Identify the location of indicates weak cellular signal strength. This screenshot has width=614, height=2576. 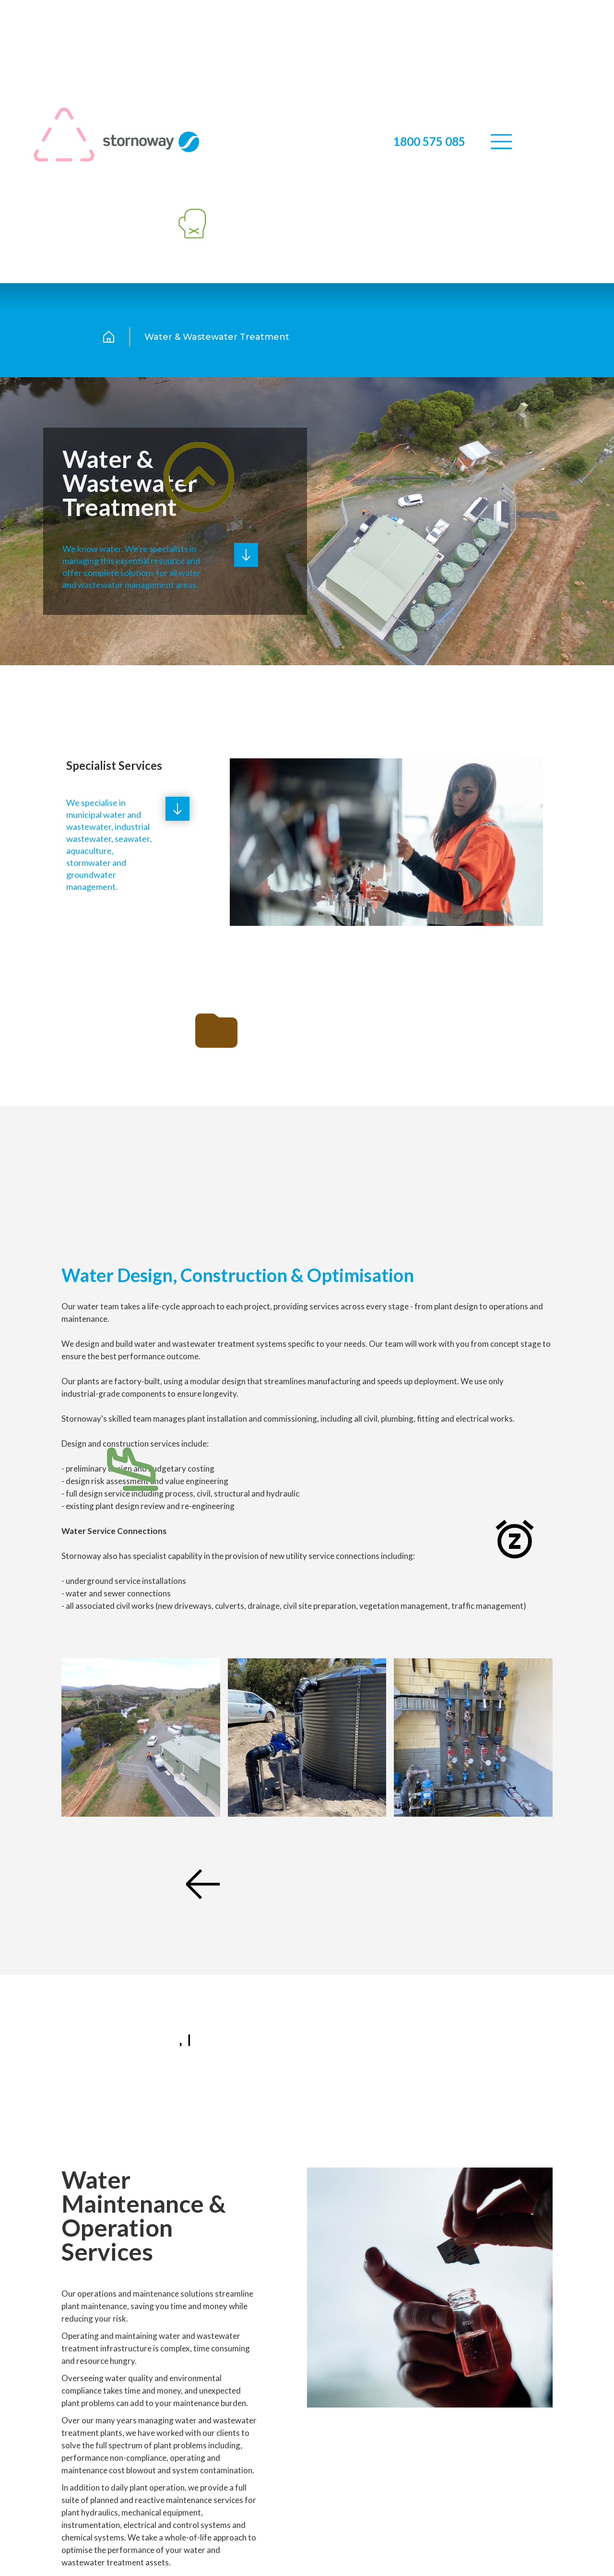
(199, 2030).